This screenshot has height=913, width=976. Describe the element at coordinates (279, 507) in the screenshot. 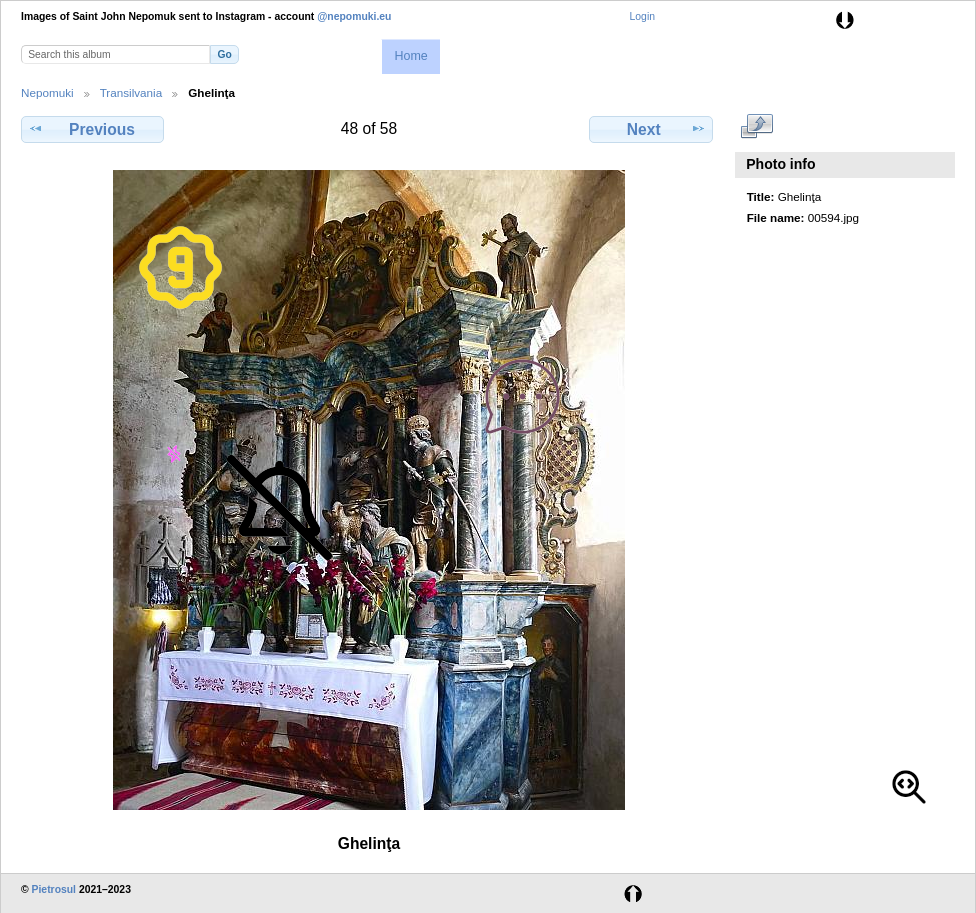

I see `mute notifications` at that location.